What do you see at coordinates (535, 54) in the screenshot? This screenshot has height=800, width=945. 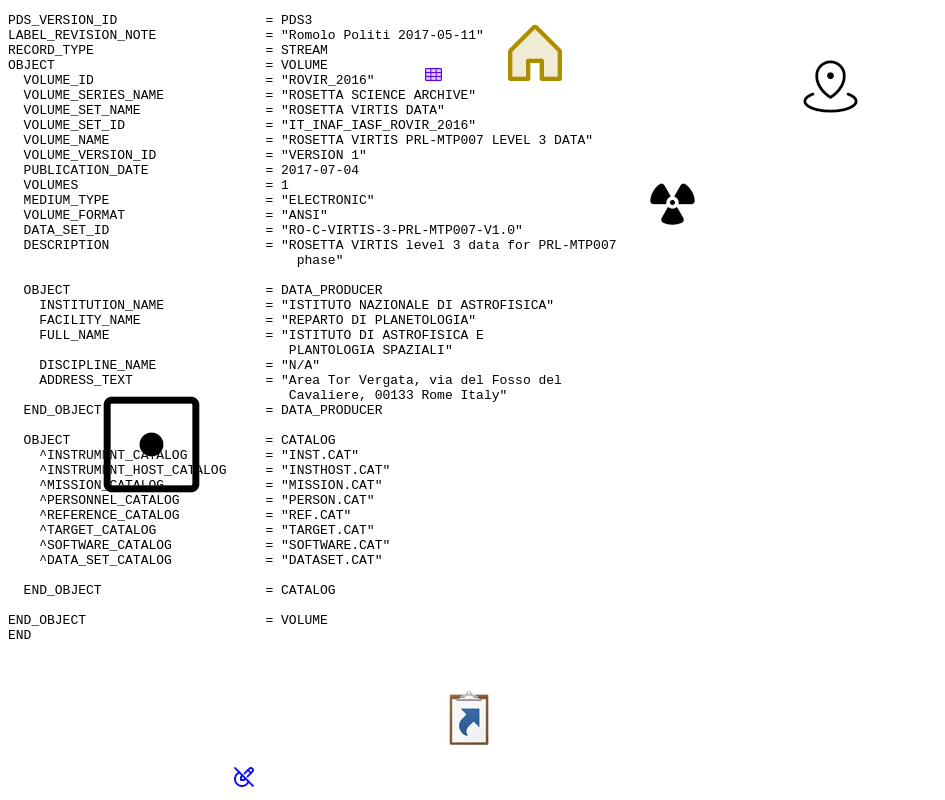 I see `navigate to home screen` at bounding box center [535, 54].